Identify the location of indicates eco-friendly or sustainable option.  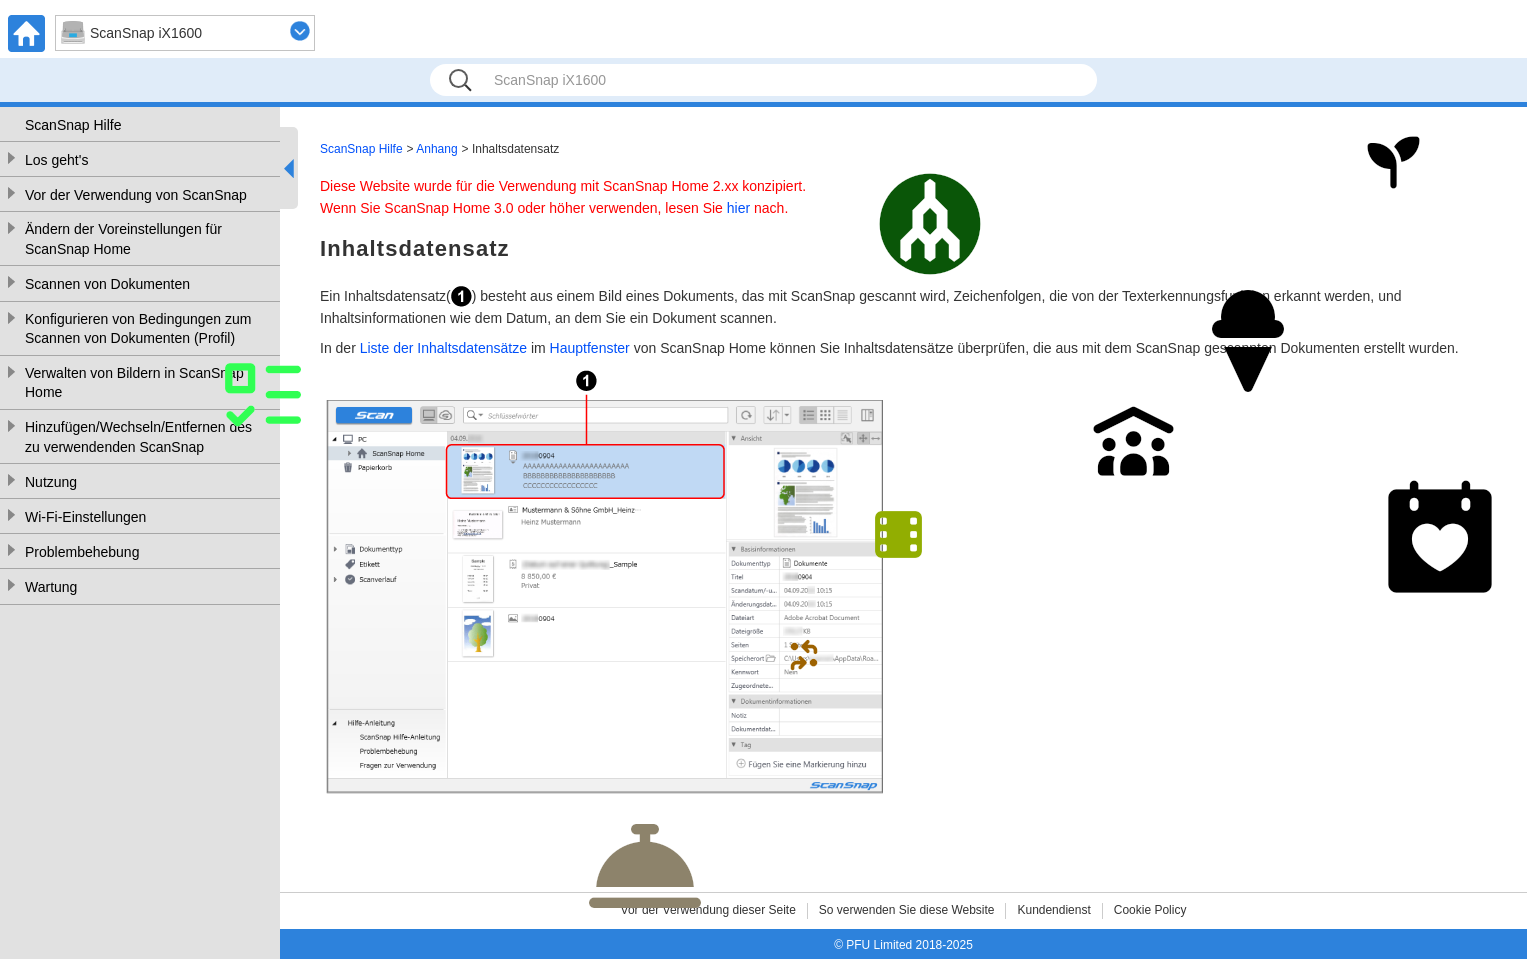
(1393, 162).